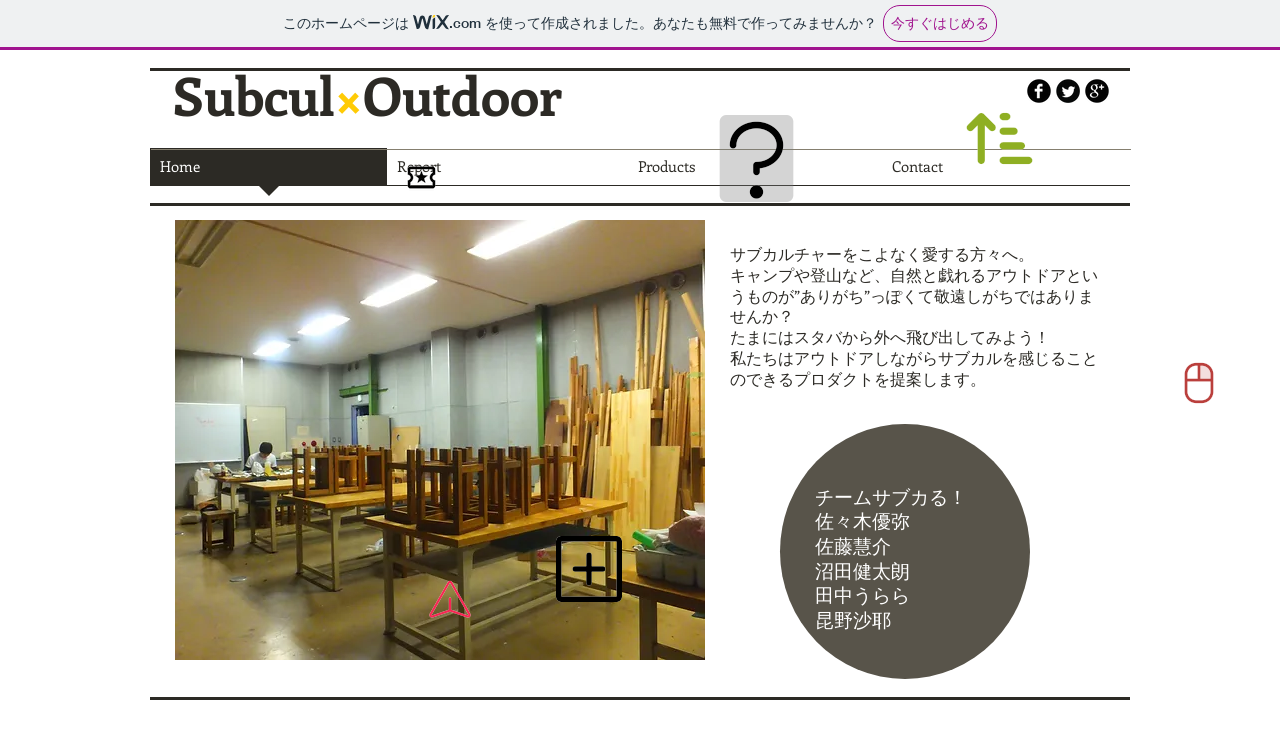  What do you see at coordinates (421, 177) in the screenshot?
I see `view local events or entertainment` at bounding box center [421, 177].